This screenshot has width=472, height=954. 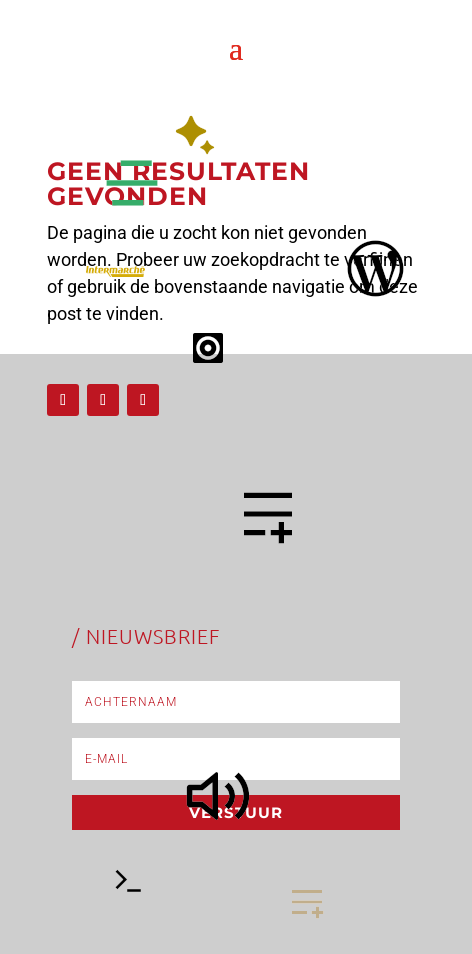 I want to click on increase audio volume, so click(x=218, y=796).